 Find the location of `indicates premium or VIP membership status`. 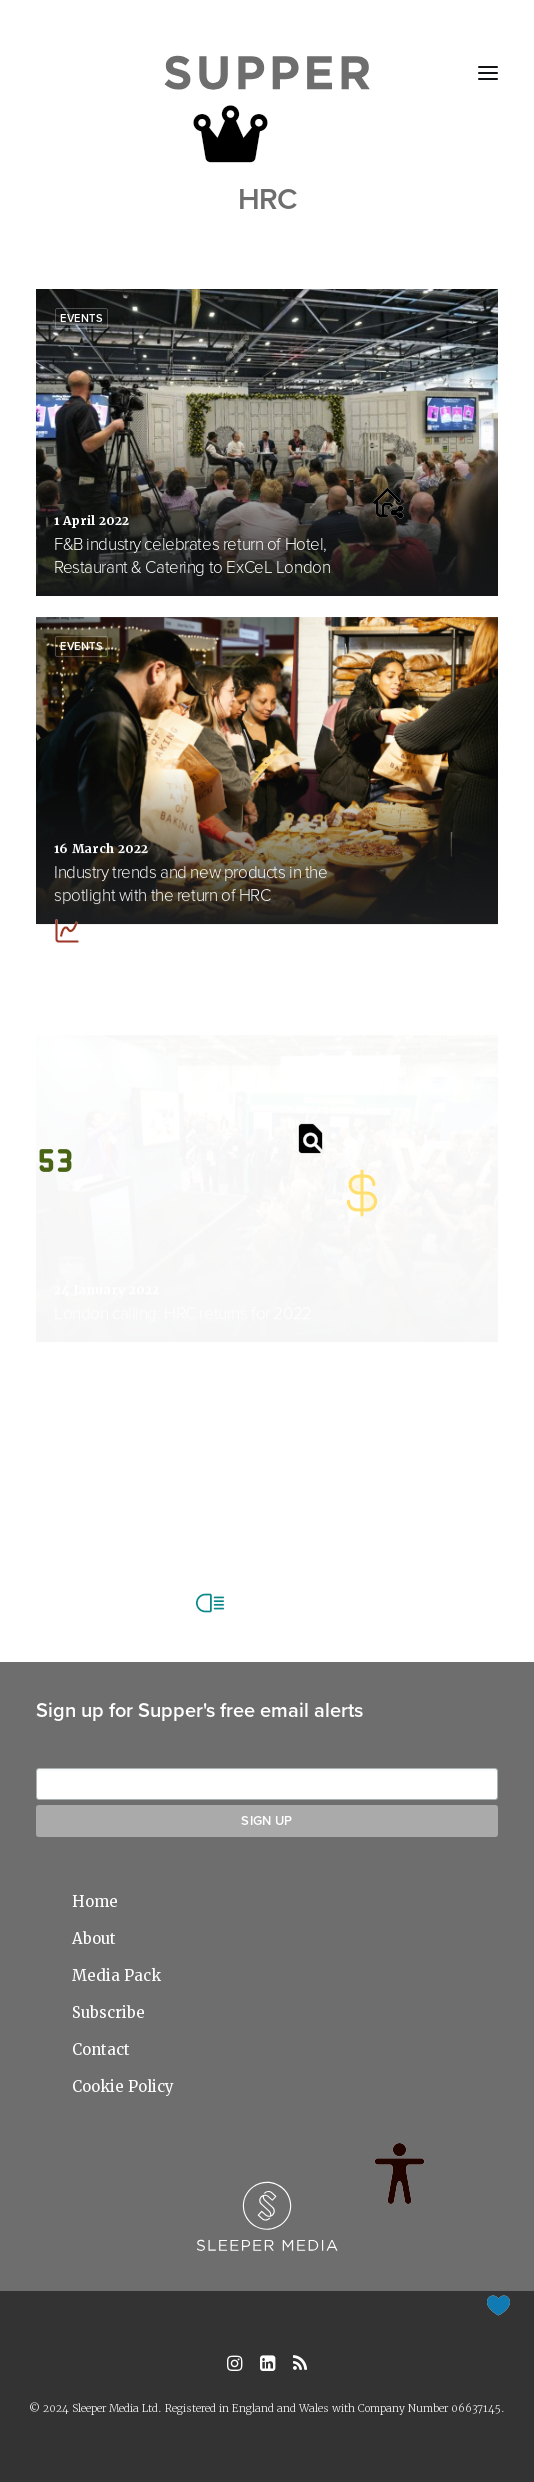

indicates premium or VIP membership status is located at coordinates (230, 137).